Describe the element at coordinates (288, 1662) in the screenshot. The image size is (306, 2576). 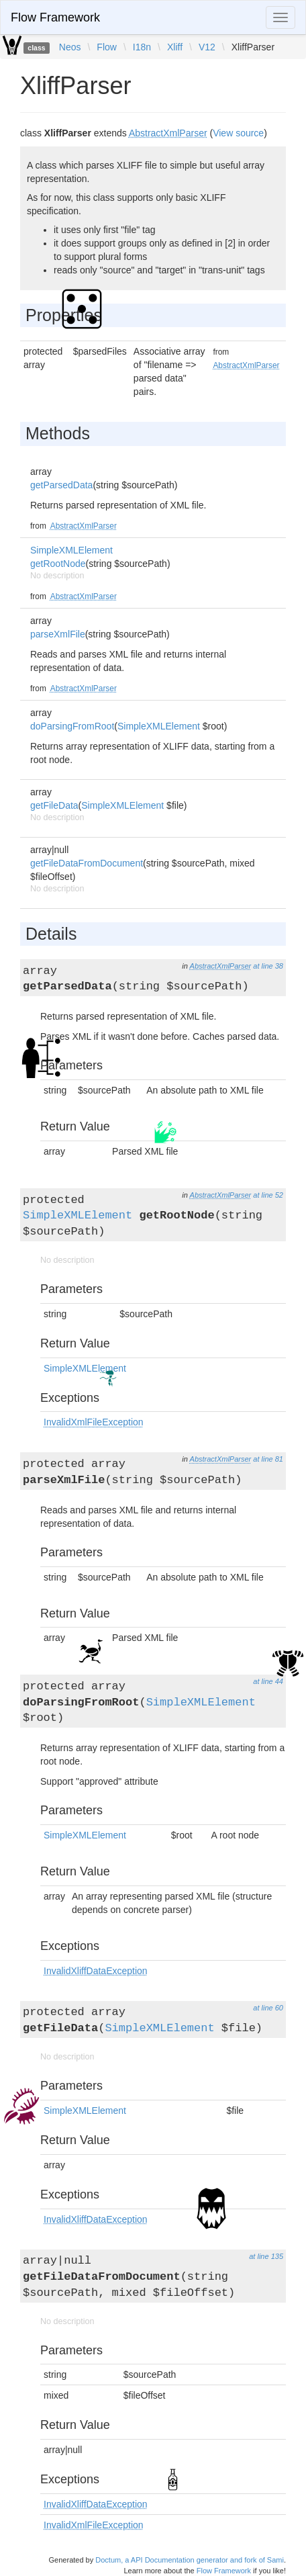
I see `equip armor or defensive gear` at that location.